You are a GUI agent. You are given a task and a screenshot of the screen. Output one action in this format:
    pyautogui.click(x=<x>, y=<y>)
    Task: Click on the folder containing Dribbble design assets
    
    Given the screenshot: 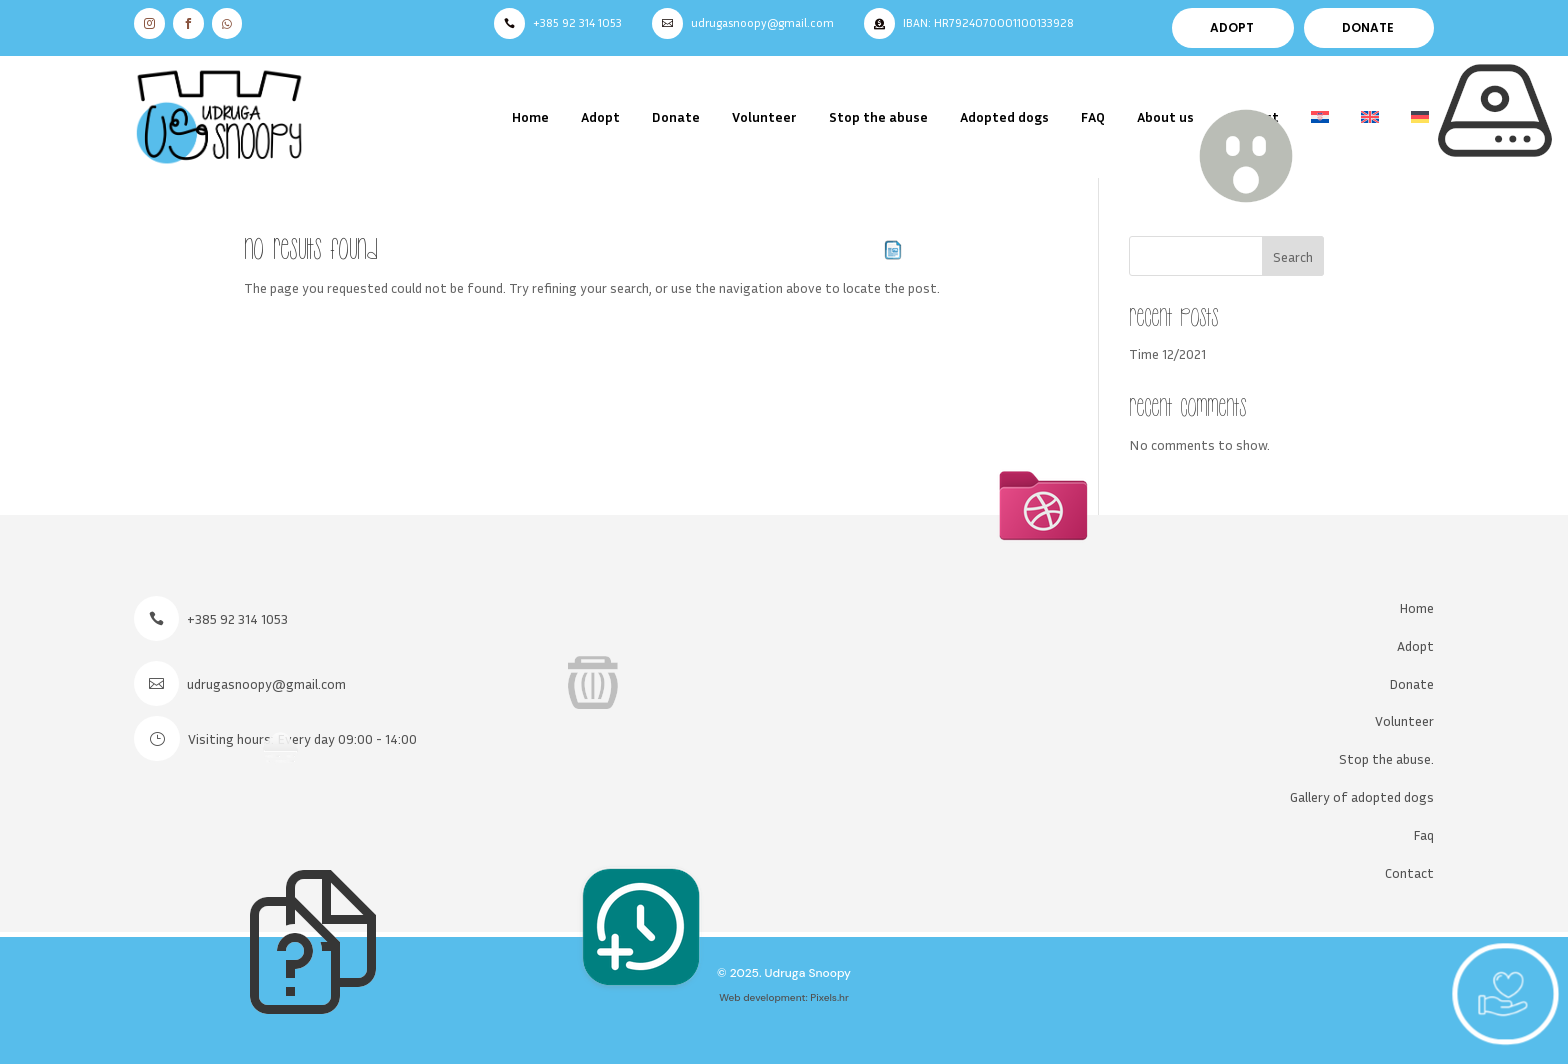 What is the action you would take?
    pyautogui.click(x=1043, y=508)
    